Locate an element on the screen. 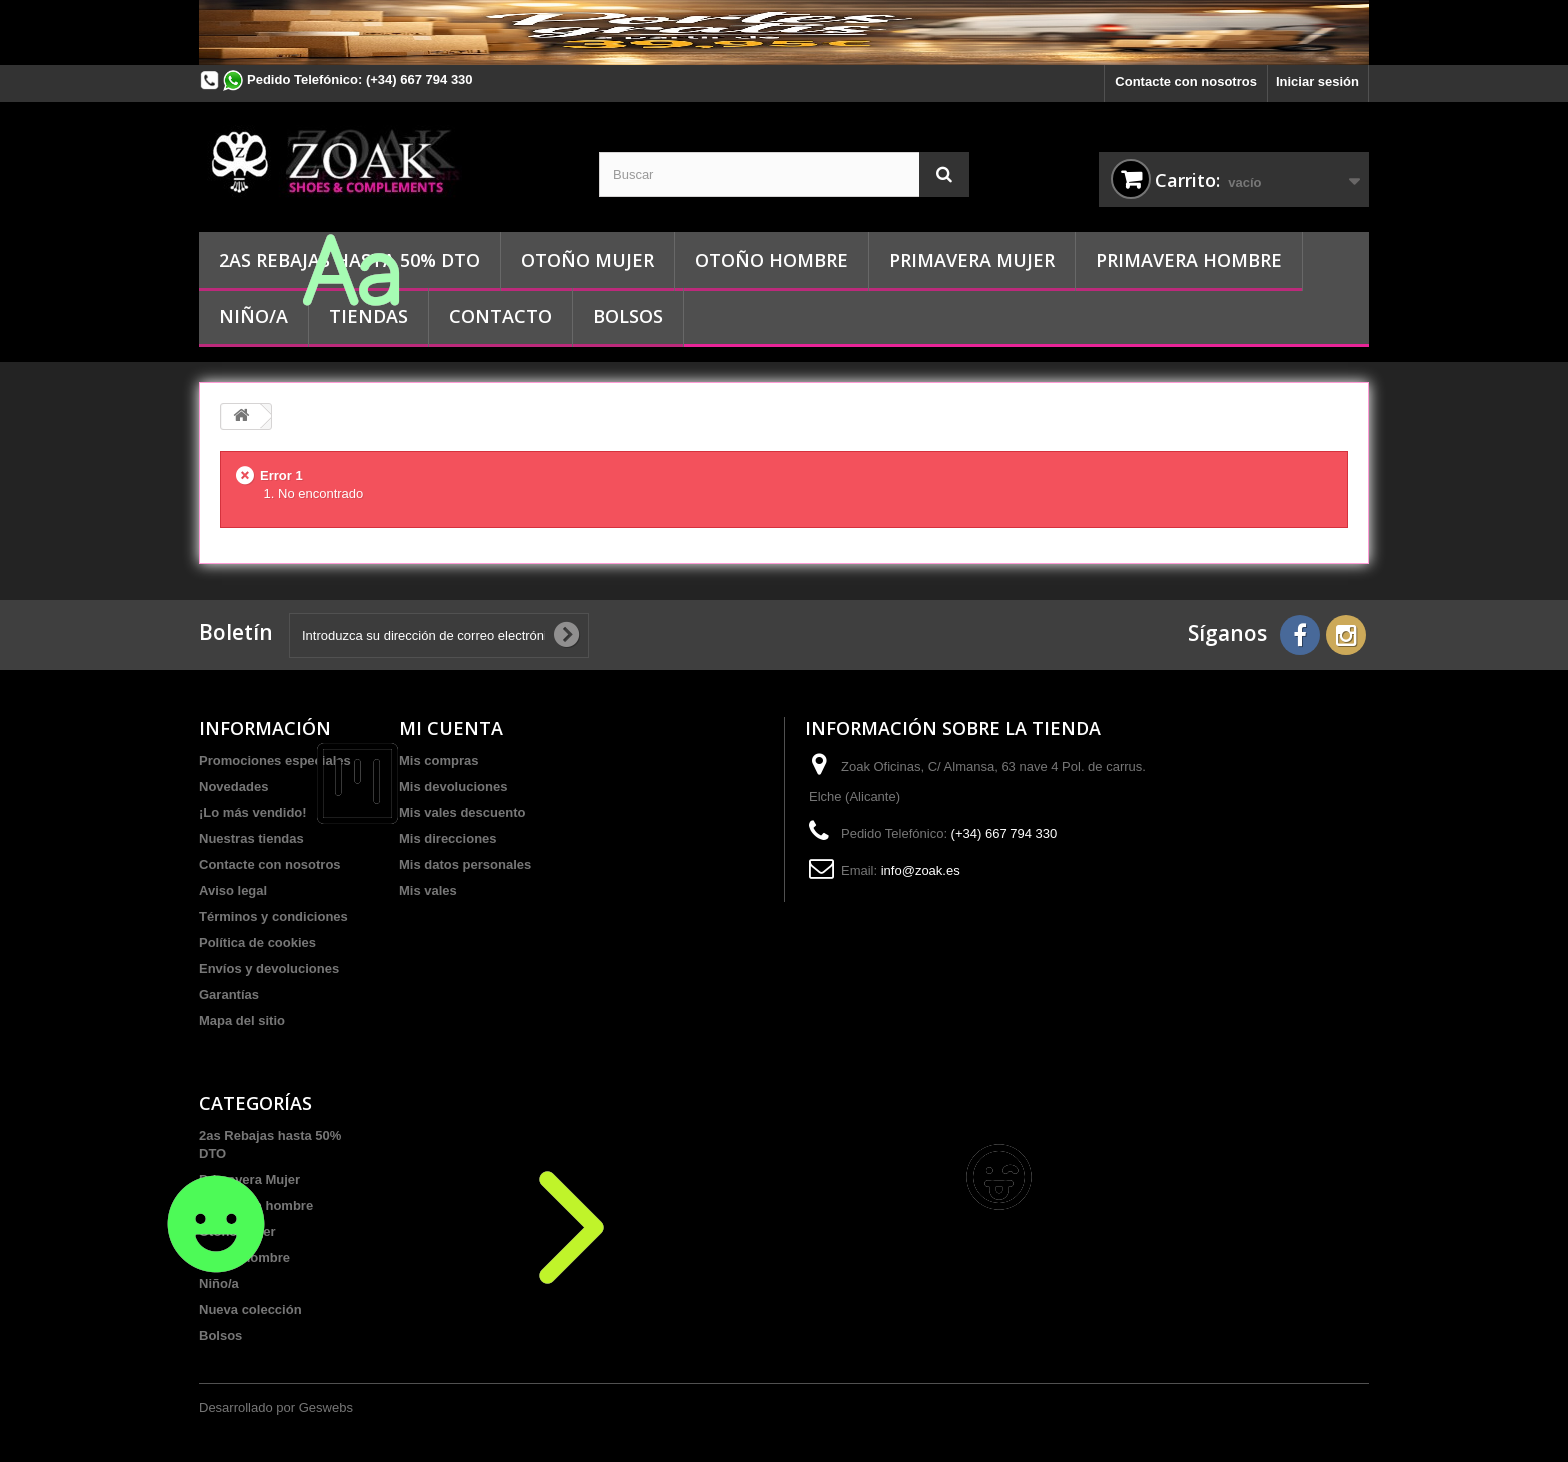  adjust text or font settings is located at coordinates (351, 270).